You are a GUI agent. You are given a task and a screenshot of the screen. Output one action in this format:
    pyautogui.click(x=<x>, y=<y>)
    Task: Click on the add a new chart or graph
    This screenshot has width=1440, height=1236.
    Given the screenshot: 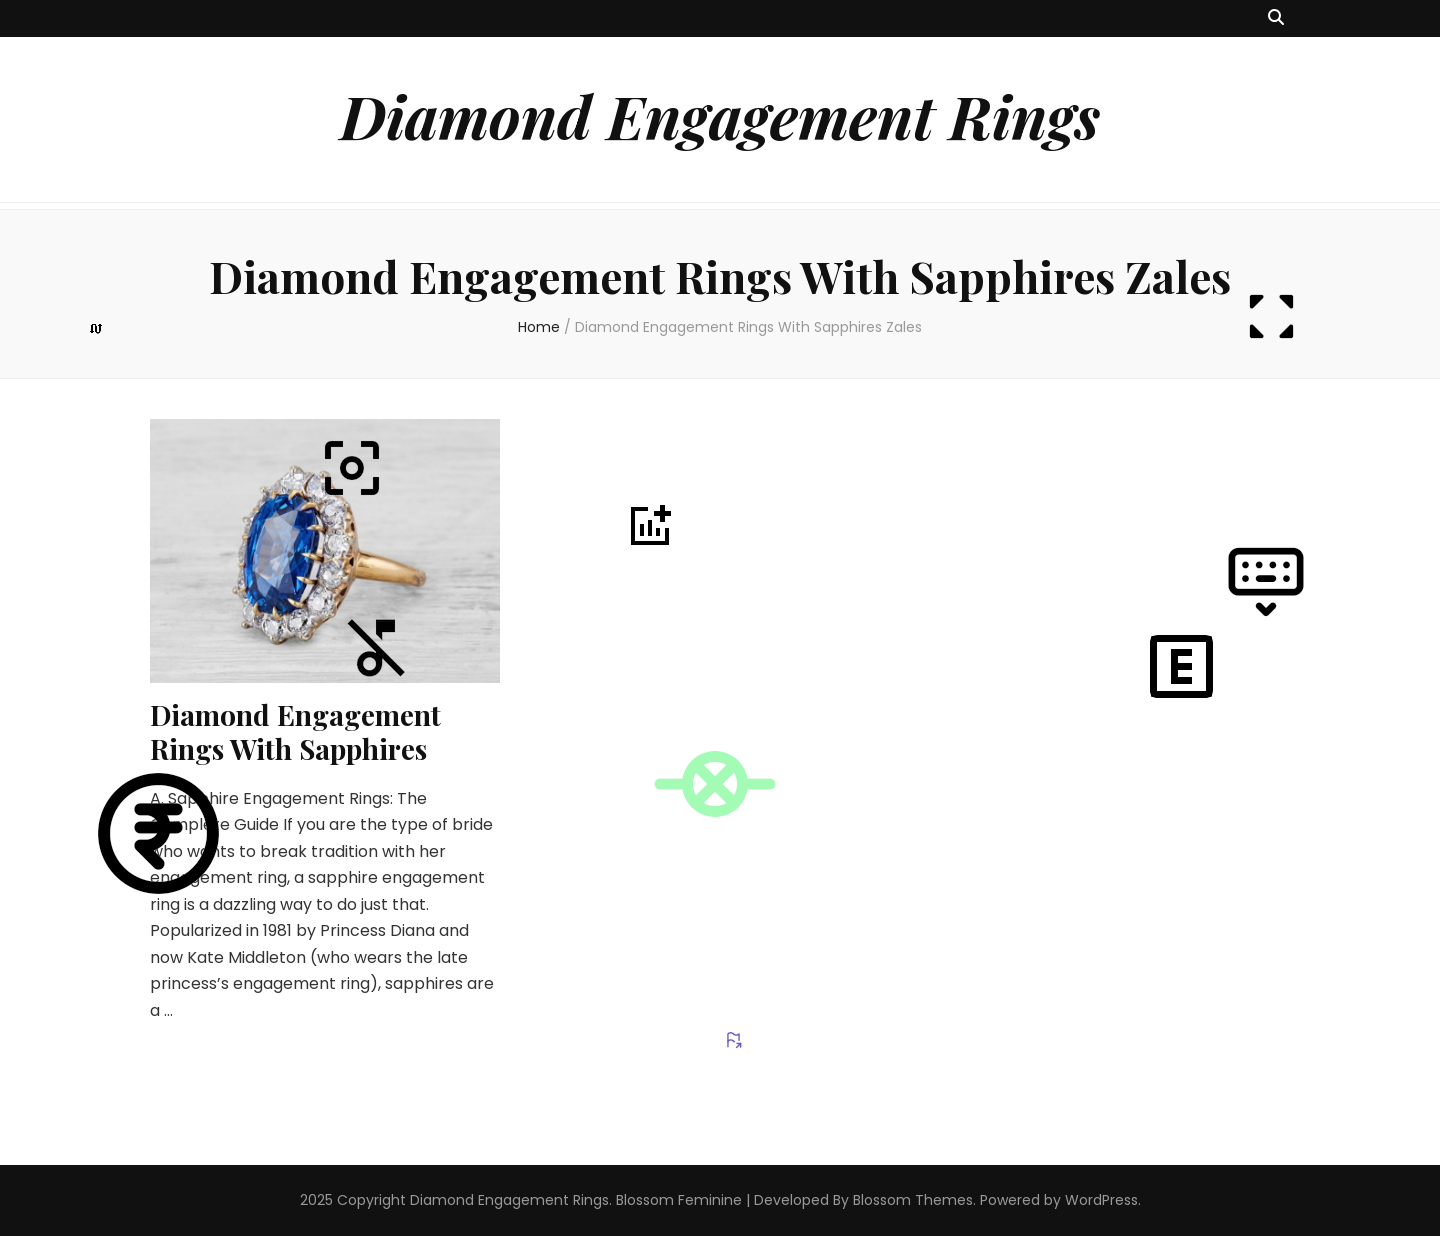 What is the action you would take?
    pyautogui.click(x=650, y=526)
    